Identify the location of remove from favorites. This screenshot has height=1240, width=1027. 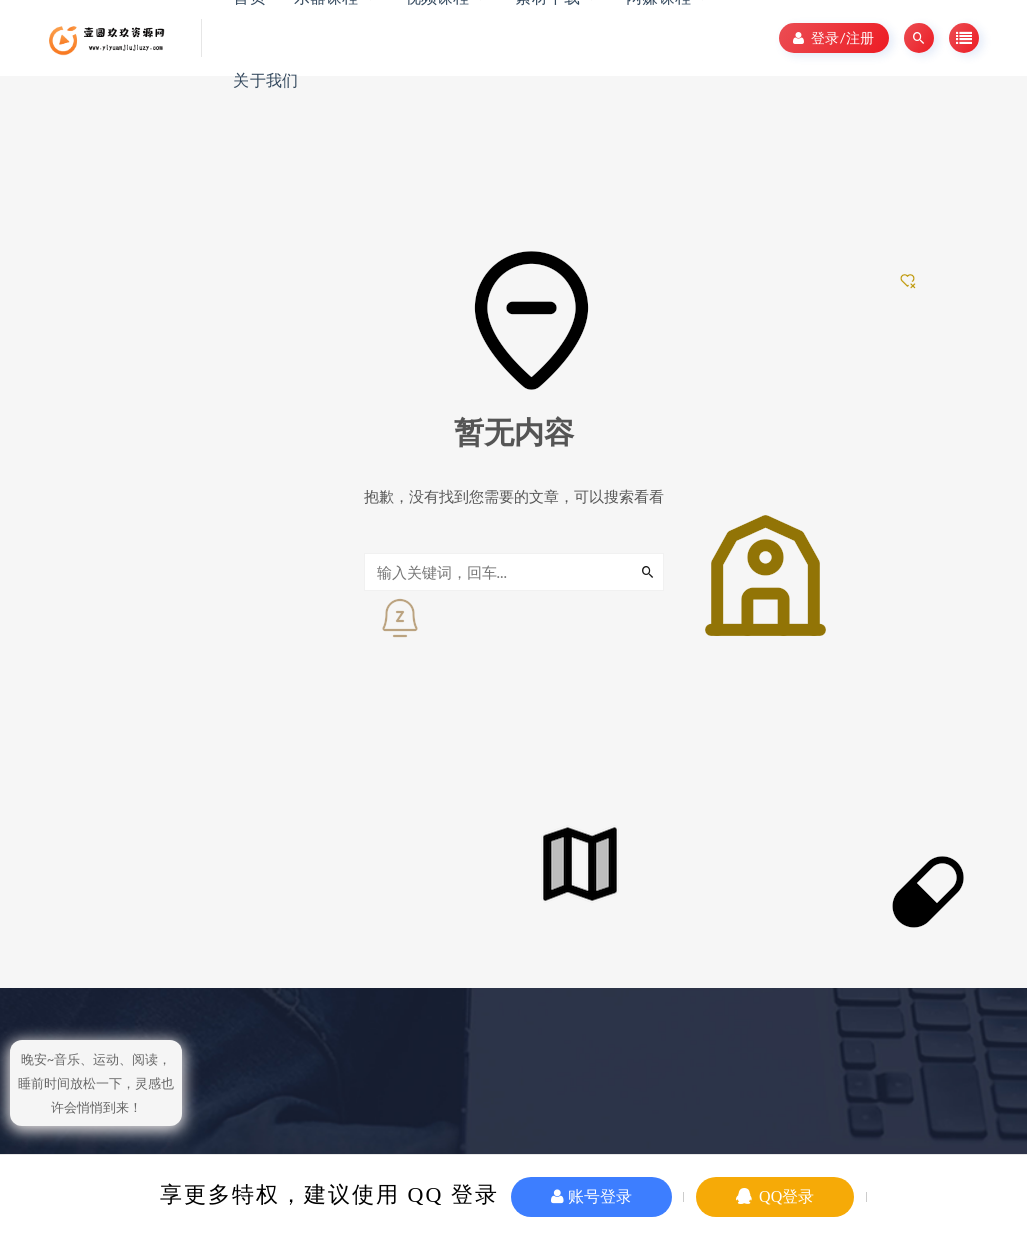
(907, 280).